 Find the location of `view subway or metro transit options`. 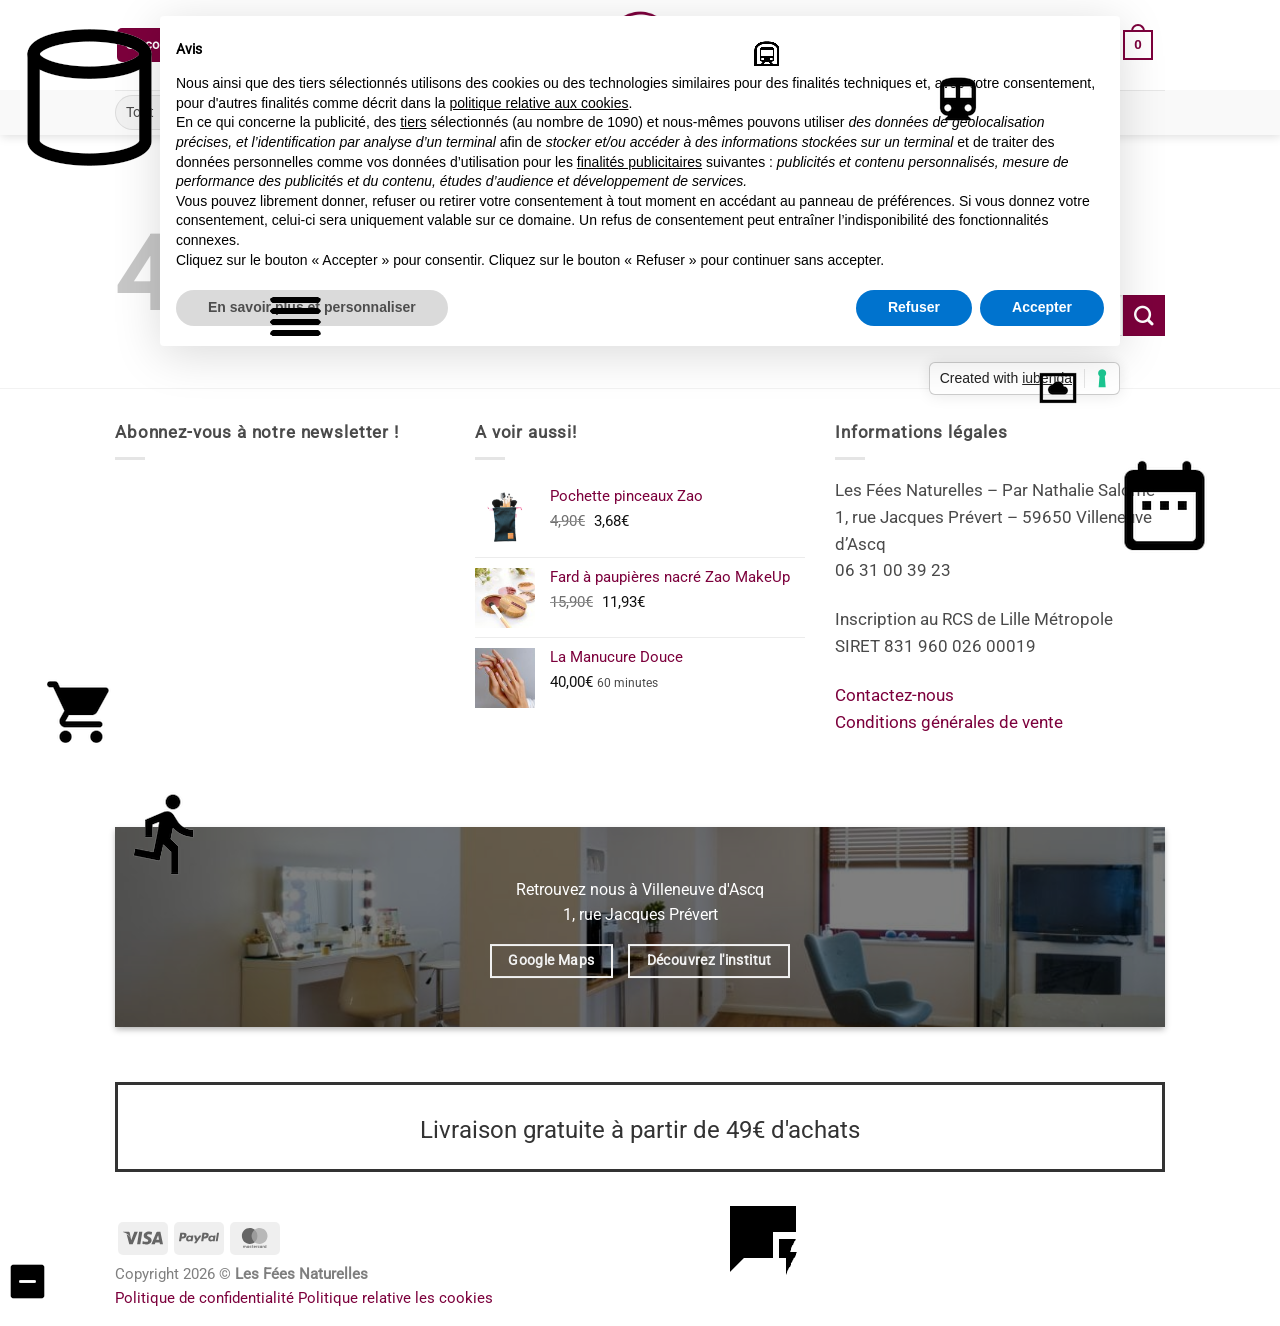

view subway or metro transit options is located at coordinates (767, 54).